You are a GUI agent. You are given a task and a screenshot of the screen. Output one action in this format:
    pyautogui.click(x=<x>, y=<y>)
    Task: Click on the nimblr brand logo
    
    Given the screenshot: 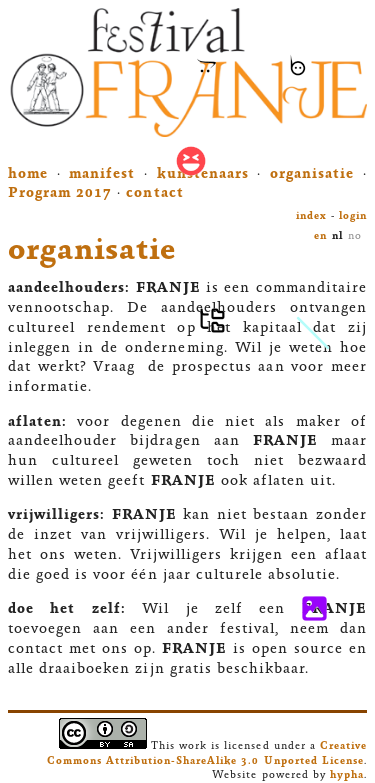 What is the action you would take?
    pyautogui.click(x=298, y=65)
    